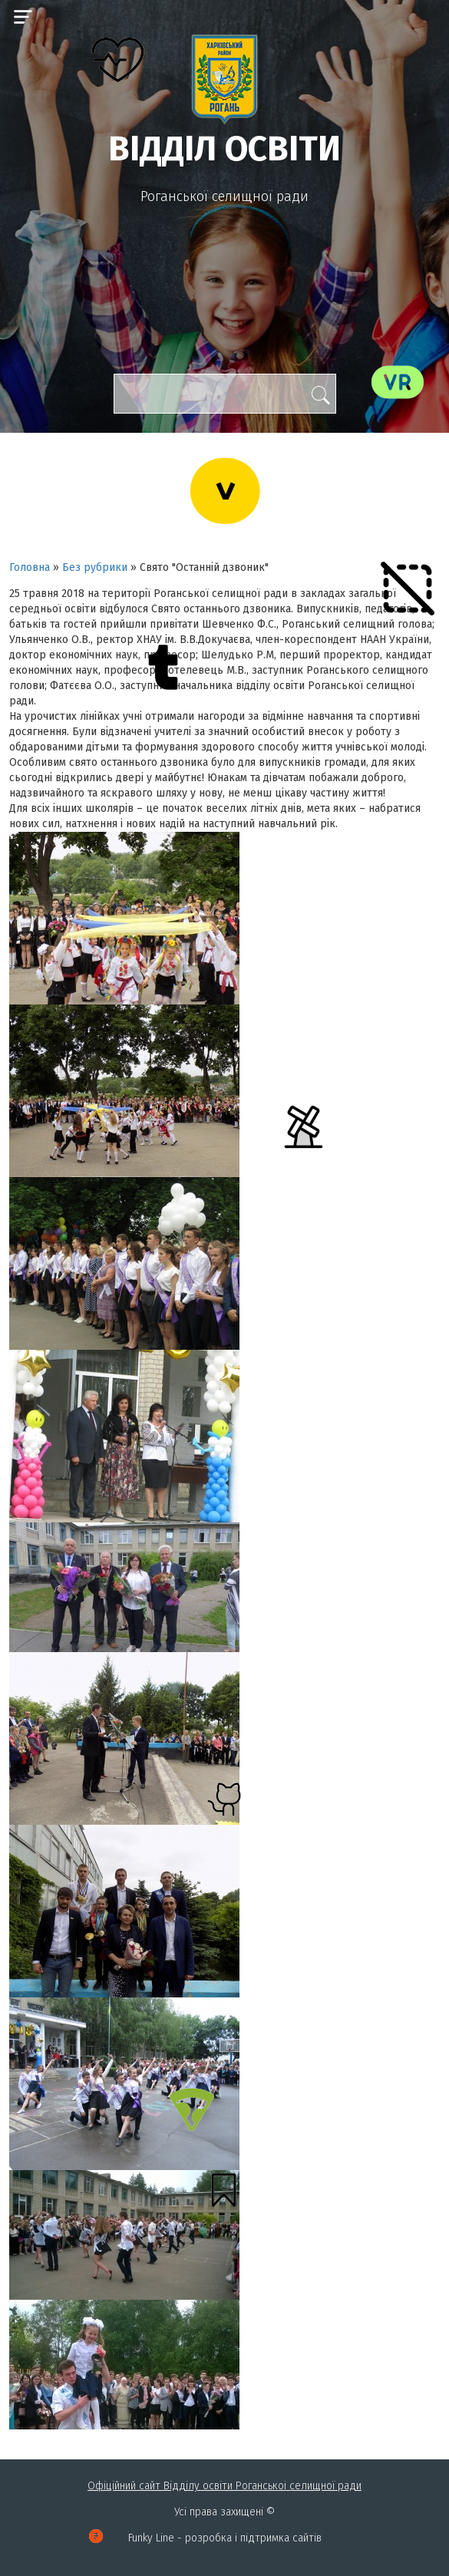 The width and height of the screenshot is (449, 2576). Describe the element at coordinates (223, 2190) in the screenshot. I see `bookmark this item for later` at that location.